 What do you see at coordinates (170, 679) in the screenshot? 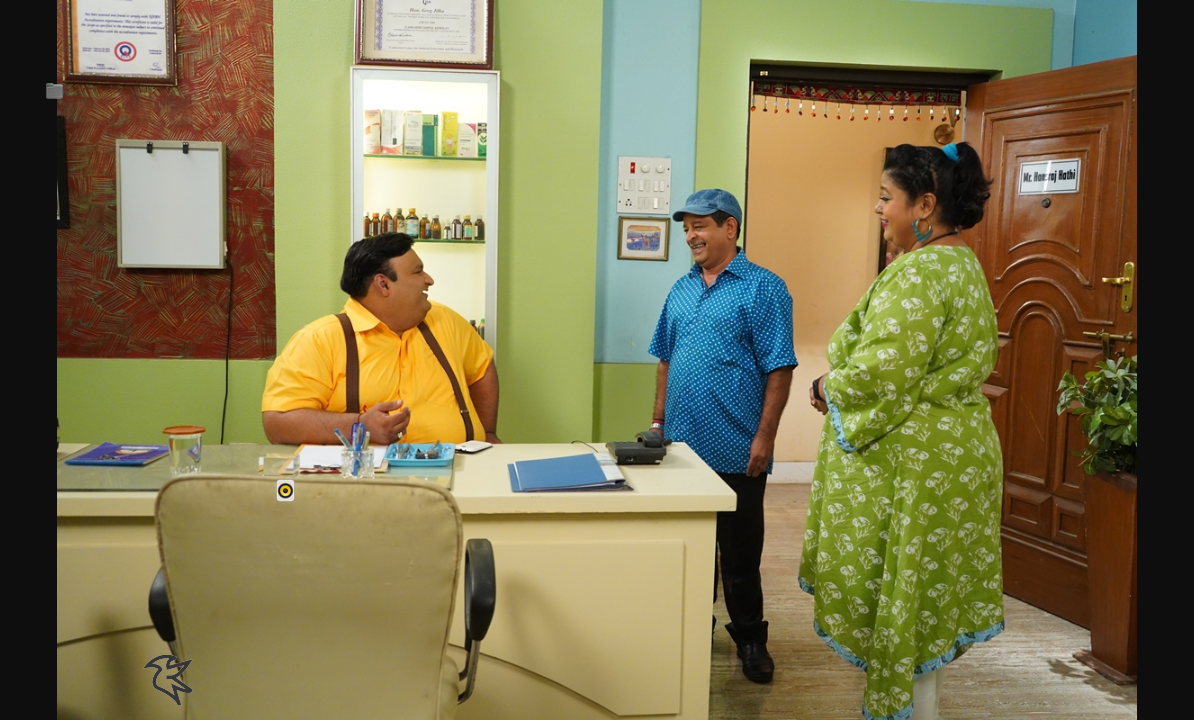
I see `open kate text editor` at bounding box center [170, 679].